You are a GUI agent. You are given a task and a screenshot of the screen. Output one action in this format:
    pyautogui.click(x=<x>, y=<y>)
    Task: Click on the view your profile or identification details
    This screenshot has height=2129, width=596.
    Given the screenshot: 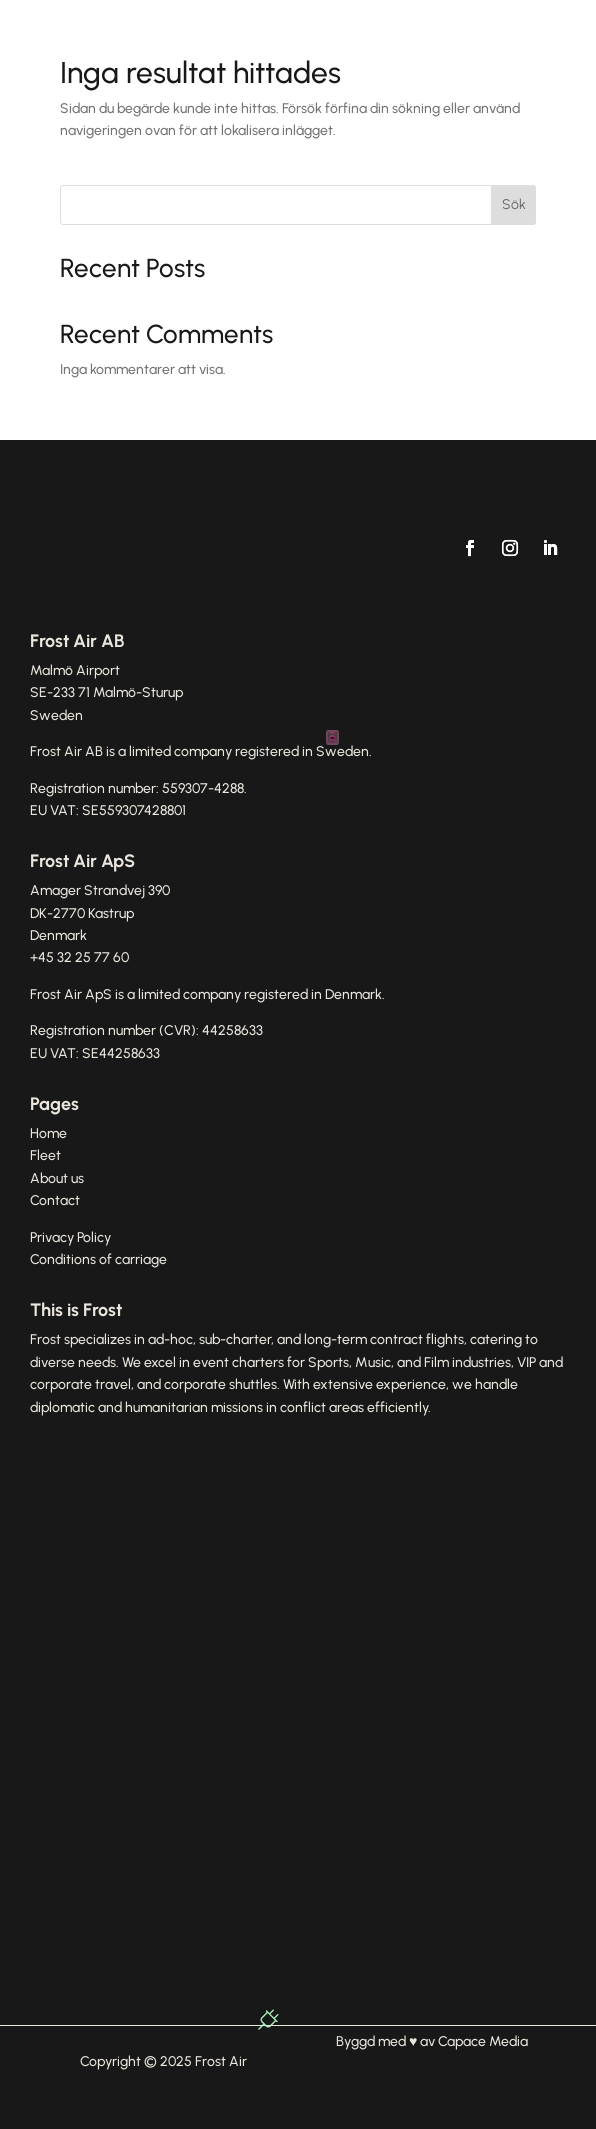 What is the action you would take?
    pyautogui.click(x=332, y=737)
    